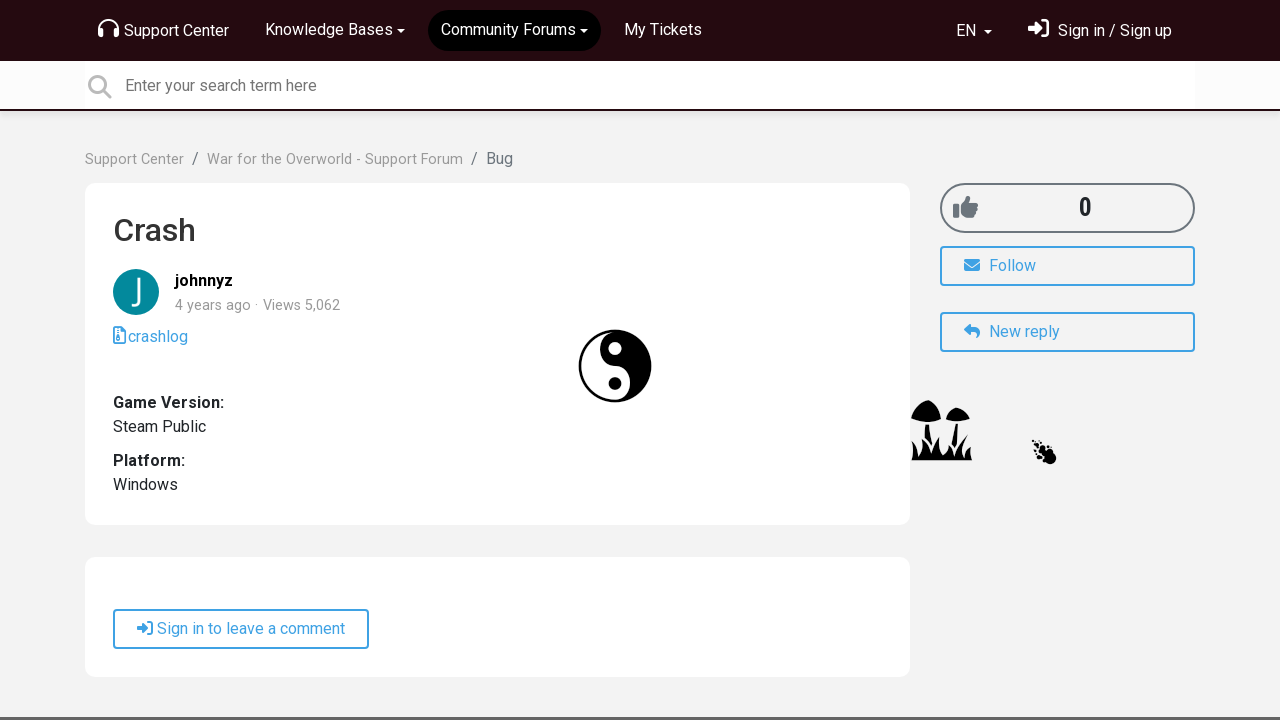 Image resolution: width=1280 pixels, height=720 pixels. What do you see at coordinates (615, 366) in the screenshot?
I see `toggle balance or harmony settings` at bounding box center [615, 366].